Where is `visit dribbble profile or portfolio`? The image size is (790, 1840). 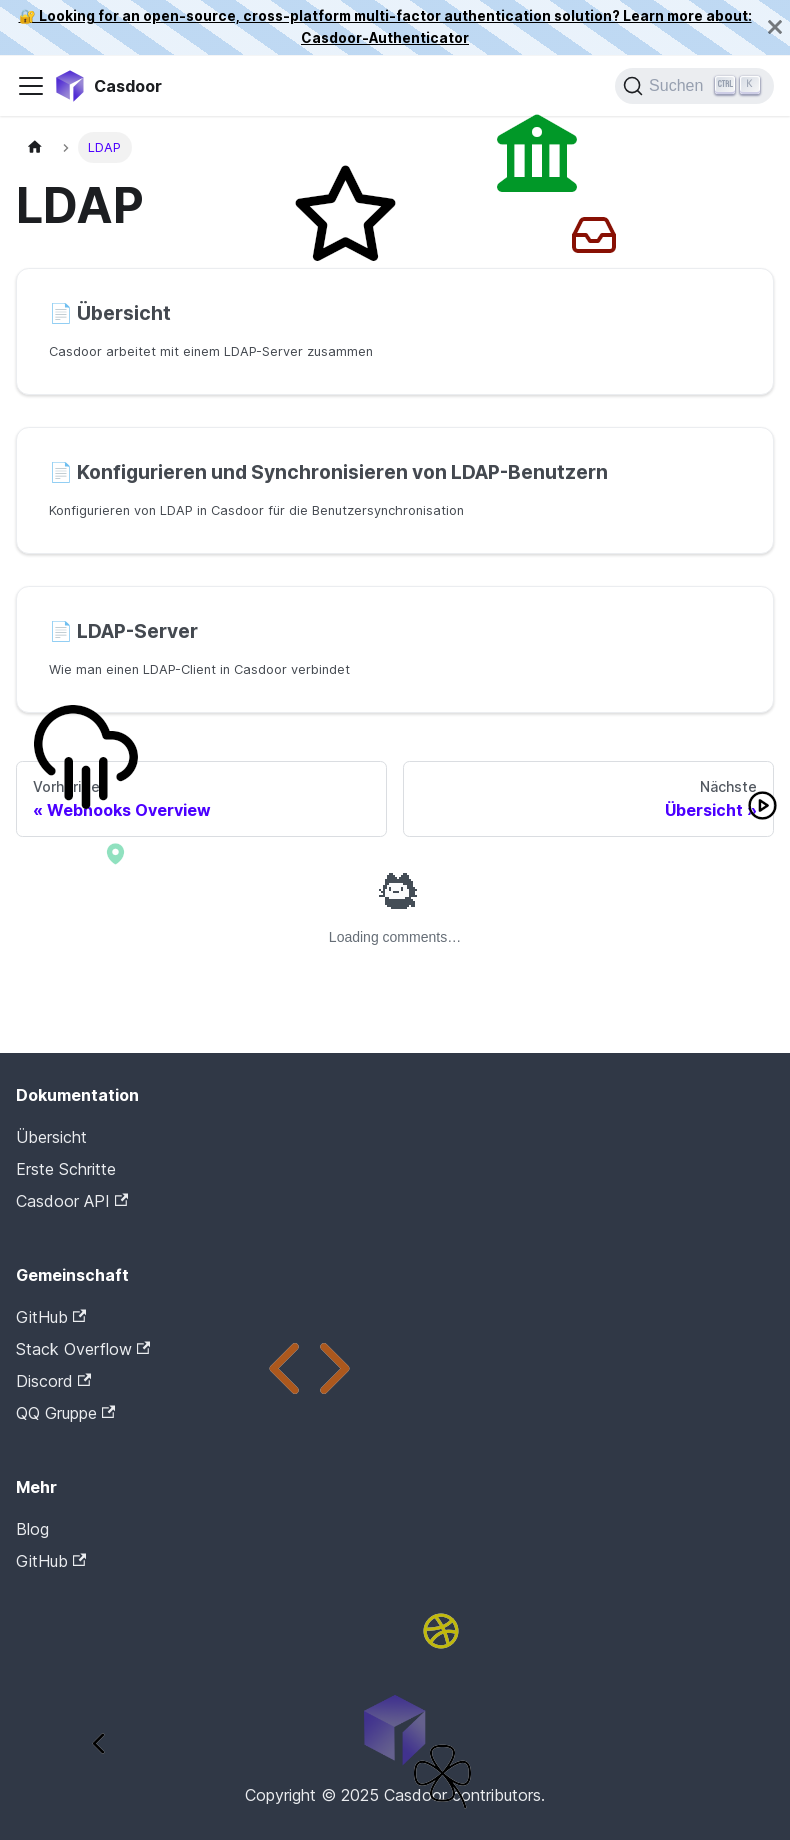 visit dribbble profile or portfolio is located at coordinates (441, 1631).